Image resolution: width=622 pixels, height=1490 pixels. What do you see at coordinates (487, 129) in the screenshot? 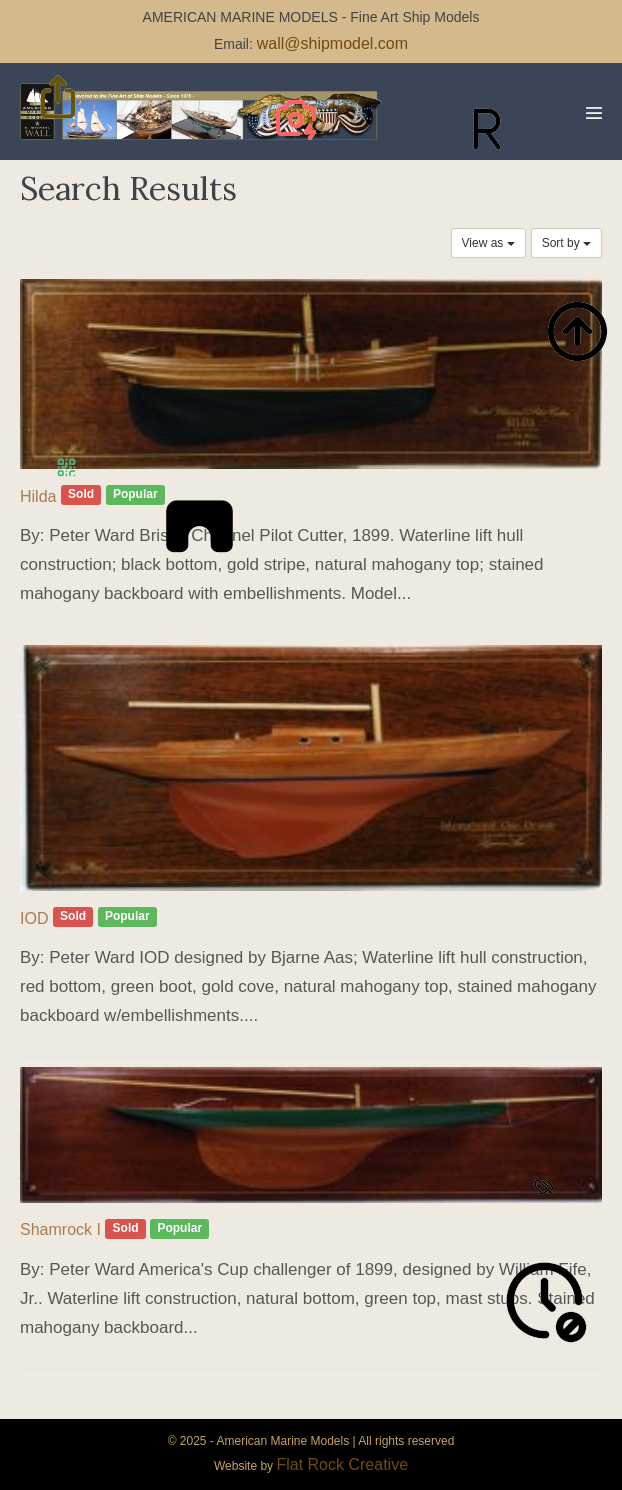
I see `indicates items starting with the letter R` at bounding box center [487, 129].